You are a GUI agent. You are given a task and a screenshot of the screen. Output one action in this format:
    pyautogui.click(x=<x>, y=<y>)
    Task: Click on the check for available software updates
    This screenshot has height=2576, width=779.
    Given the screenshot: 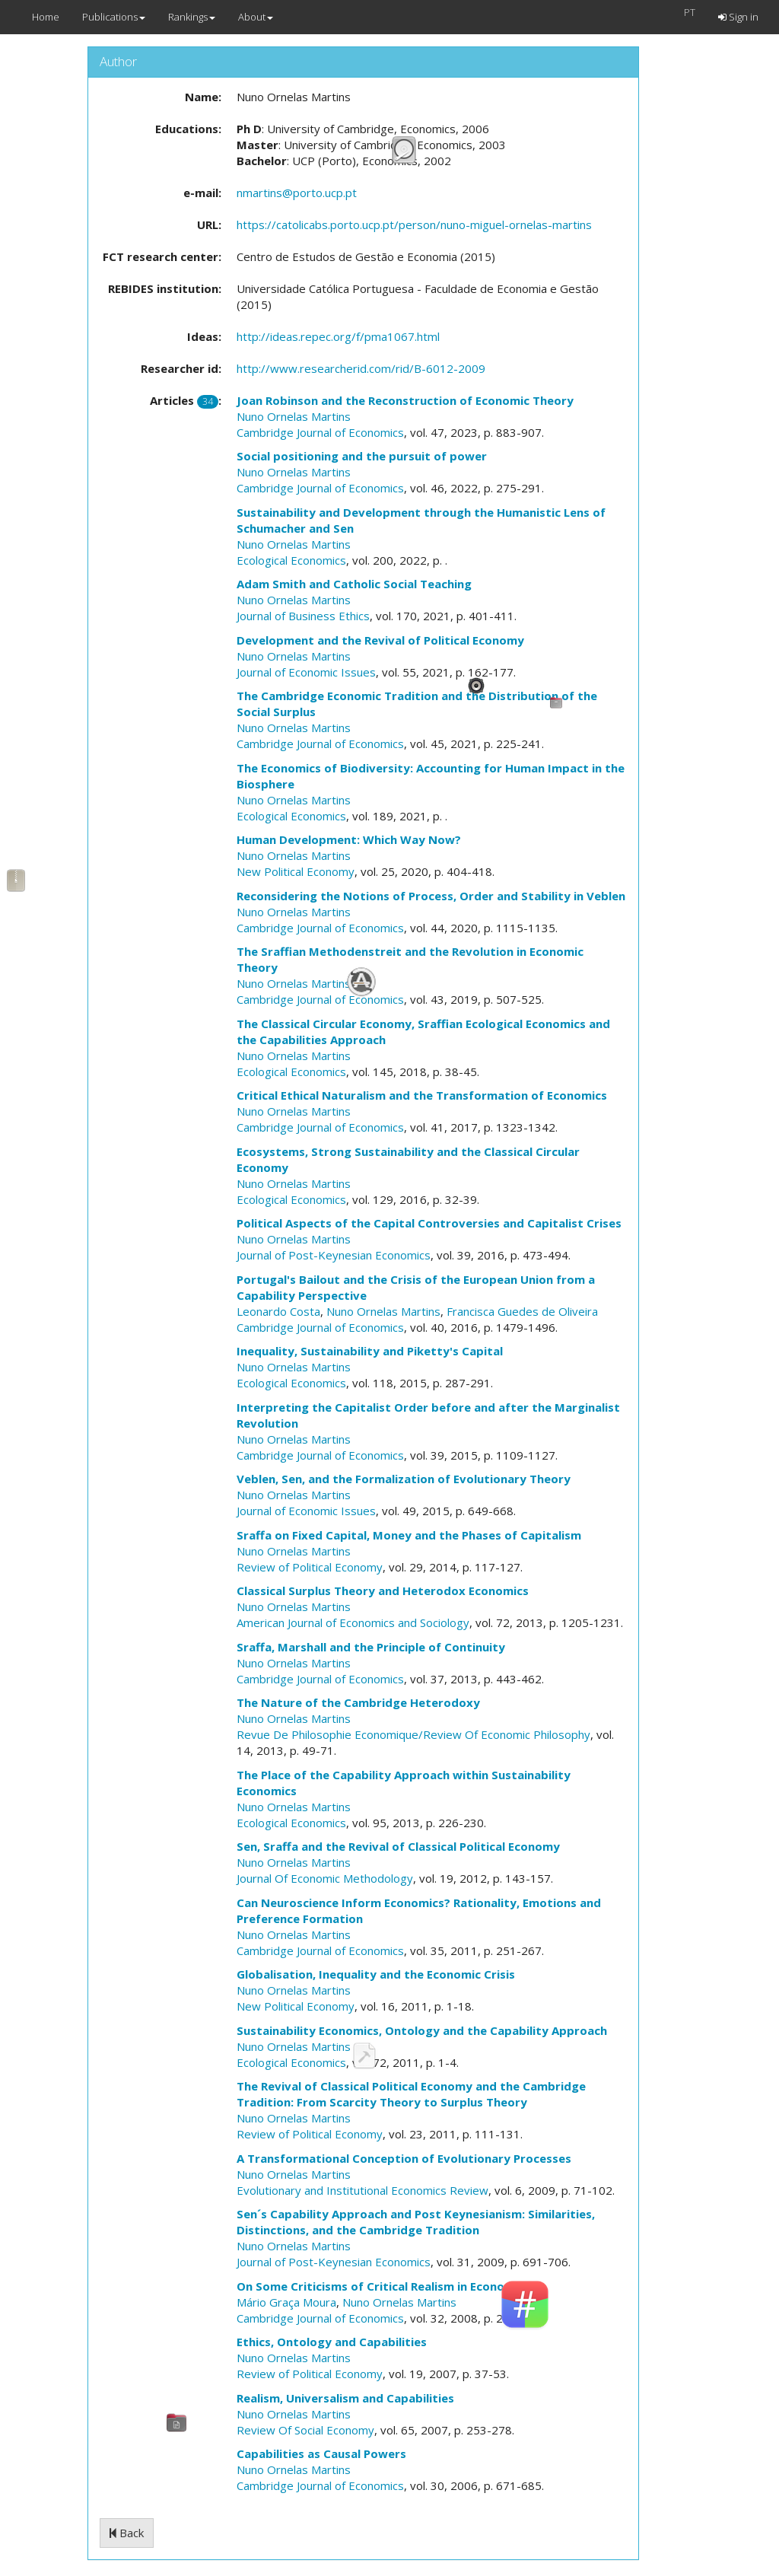 What is the action you would take?
    pyautogui.click(x=361, y=982)
    